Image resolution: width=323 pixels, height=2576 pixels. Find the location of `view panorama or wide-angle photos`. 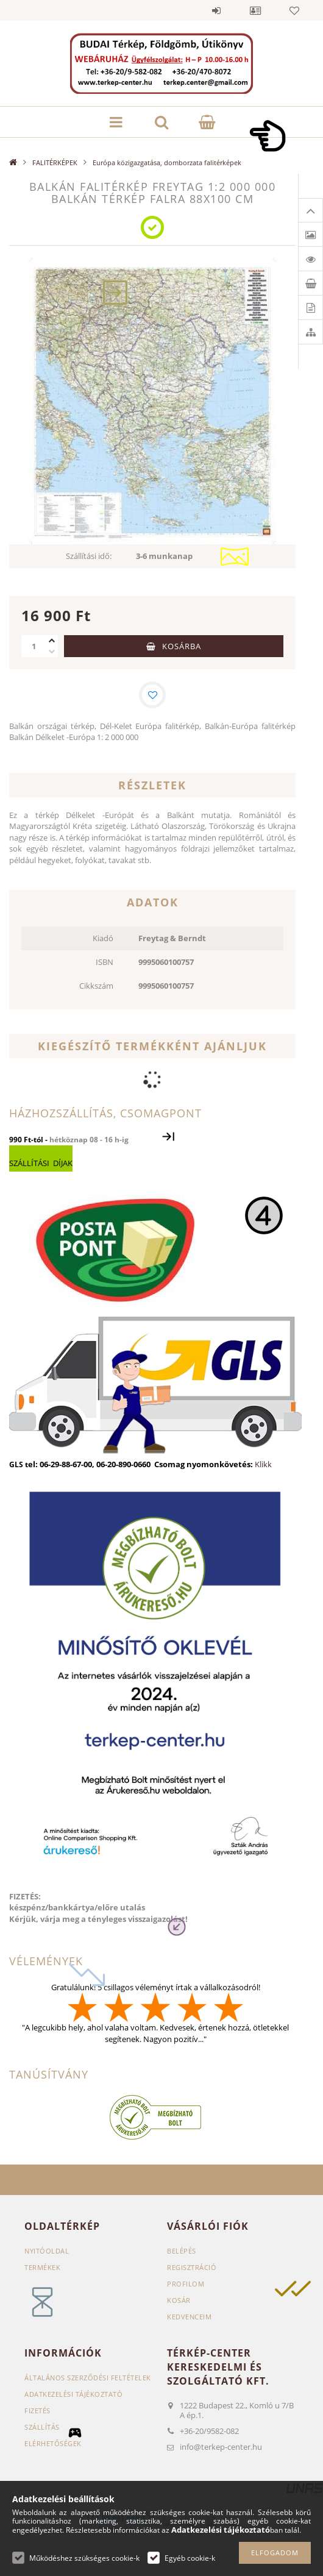

view panorama or wide-angle photos is located at coordinates (235, 557).